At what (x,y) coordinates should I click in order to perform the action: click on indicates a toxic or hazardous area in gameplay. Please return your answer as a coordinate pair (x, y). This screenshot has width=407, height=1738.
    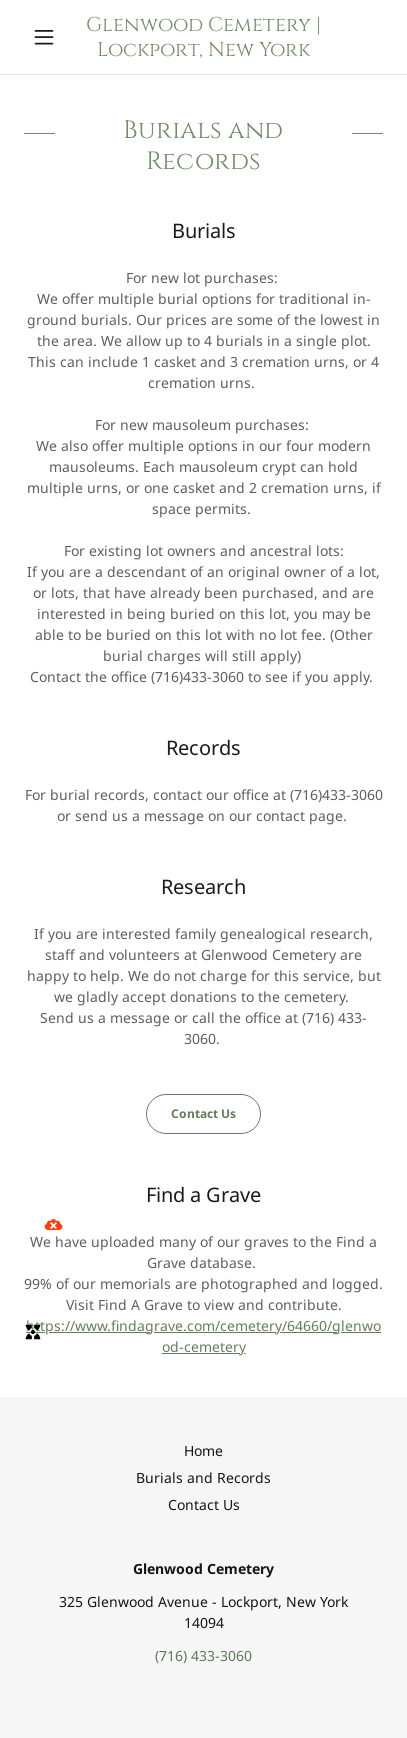
    Looking at the image, I should click on (53, 1224).